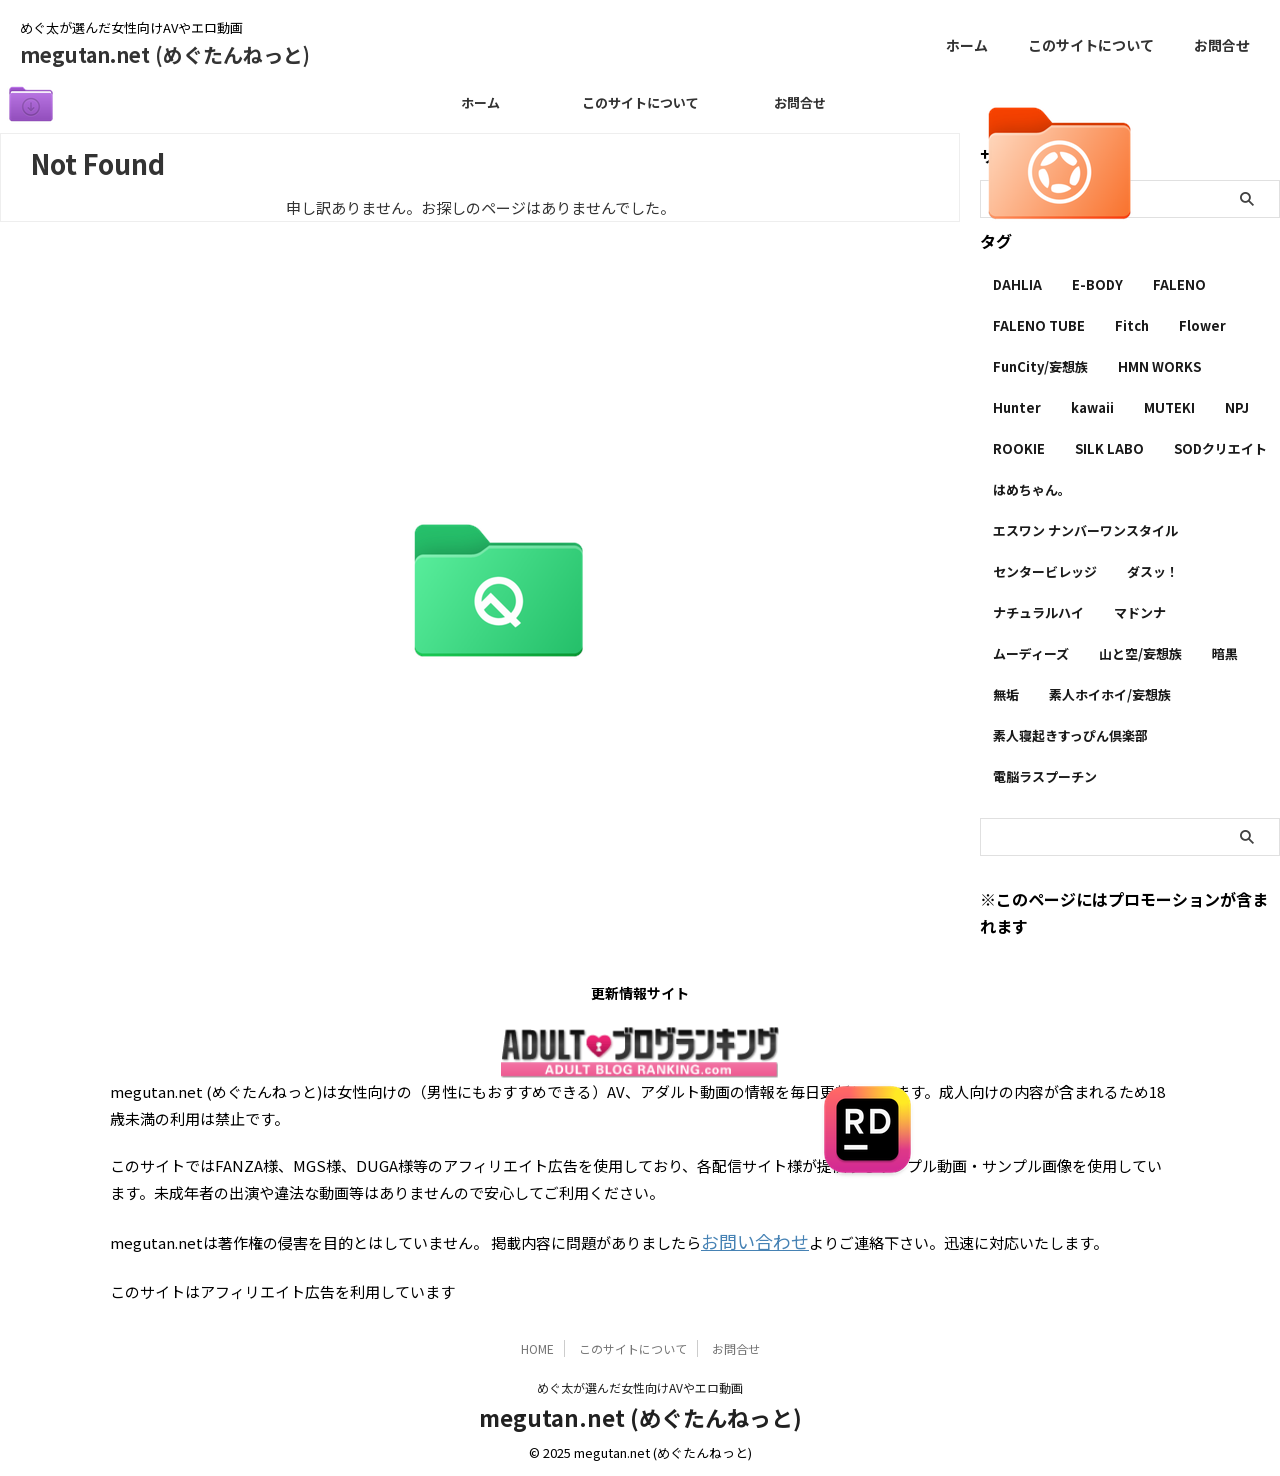  What do you see at coordinates (498, 595) in the screenshot?
I see `open android 10 system folder` at bounding box center [498, 595].